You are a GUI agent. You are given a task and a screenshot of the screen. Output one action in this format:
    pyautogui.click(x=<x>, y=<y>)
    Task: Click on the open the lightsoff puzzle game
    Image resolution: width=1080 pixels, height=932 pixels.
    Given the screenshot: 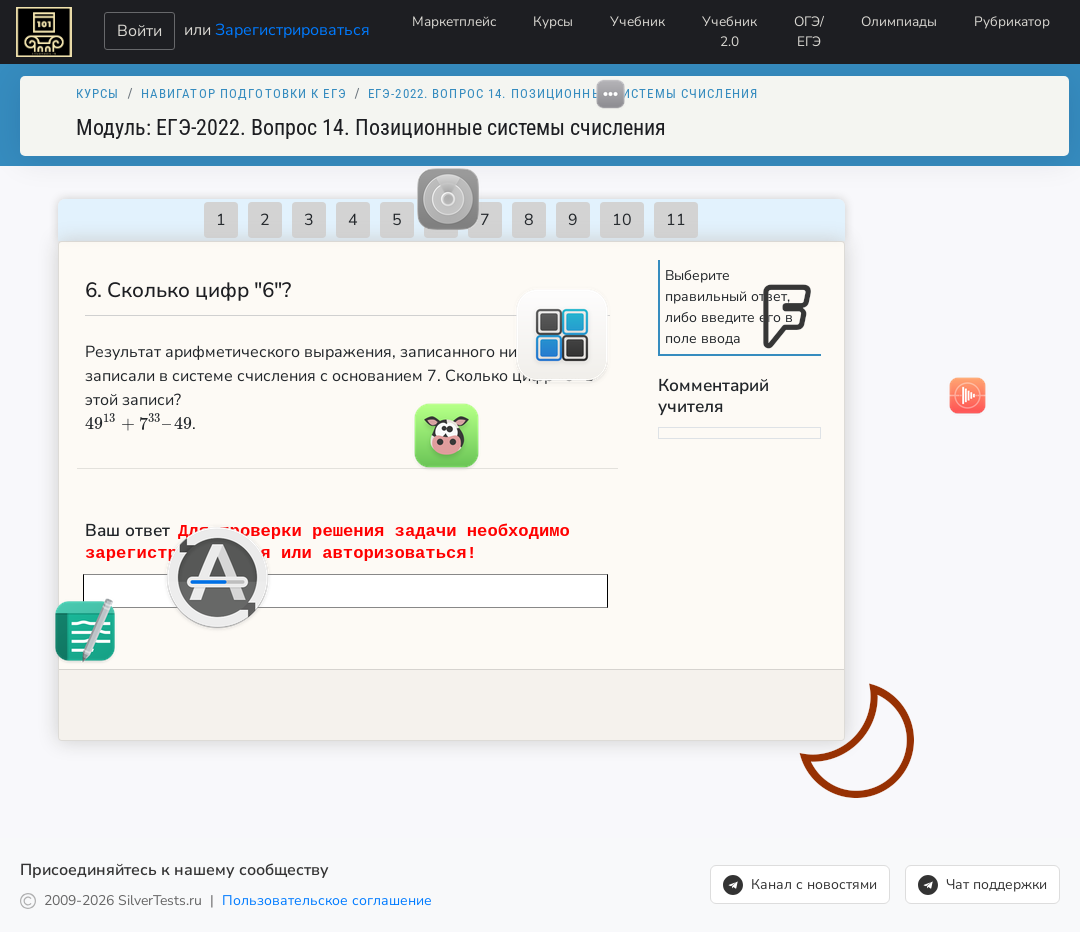 What is the action you would take?
    pyautogui.click(x=562, y=335)
    